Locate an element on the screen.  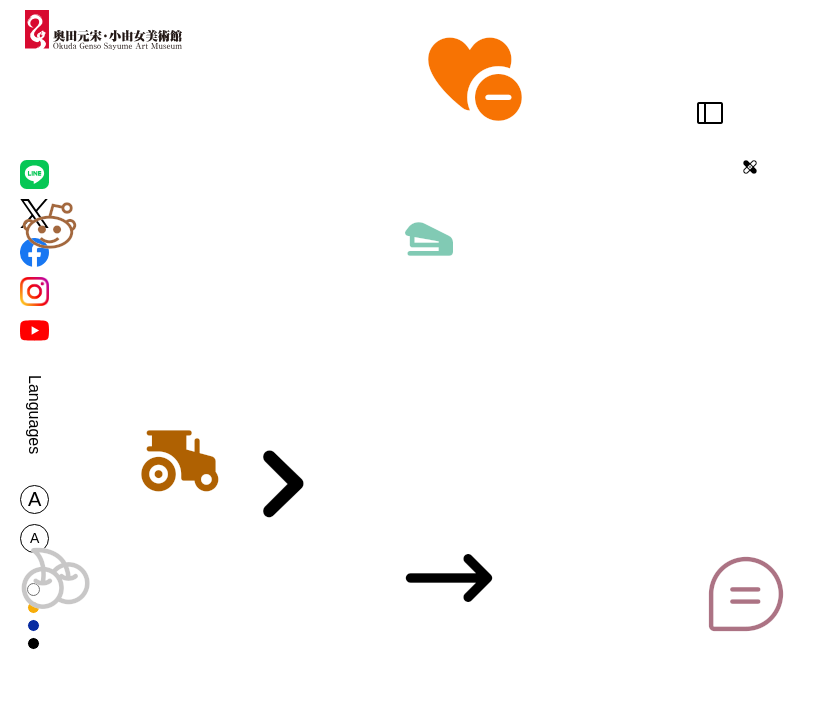
continue to the next step is located at coordinates (449, 578).